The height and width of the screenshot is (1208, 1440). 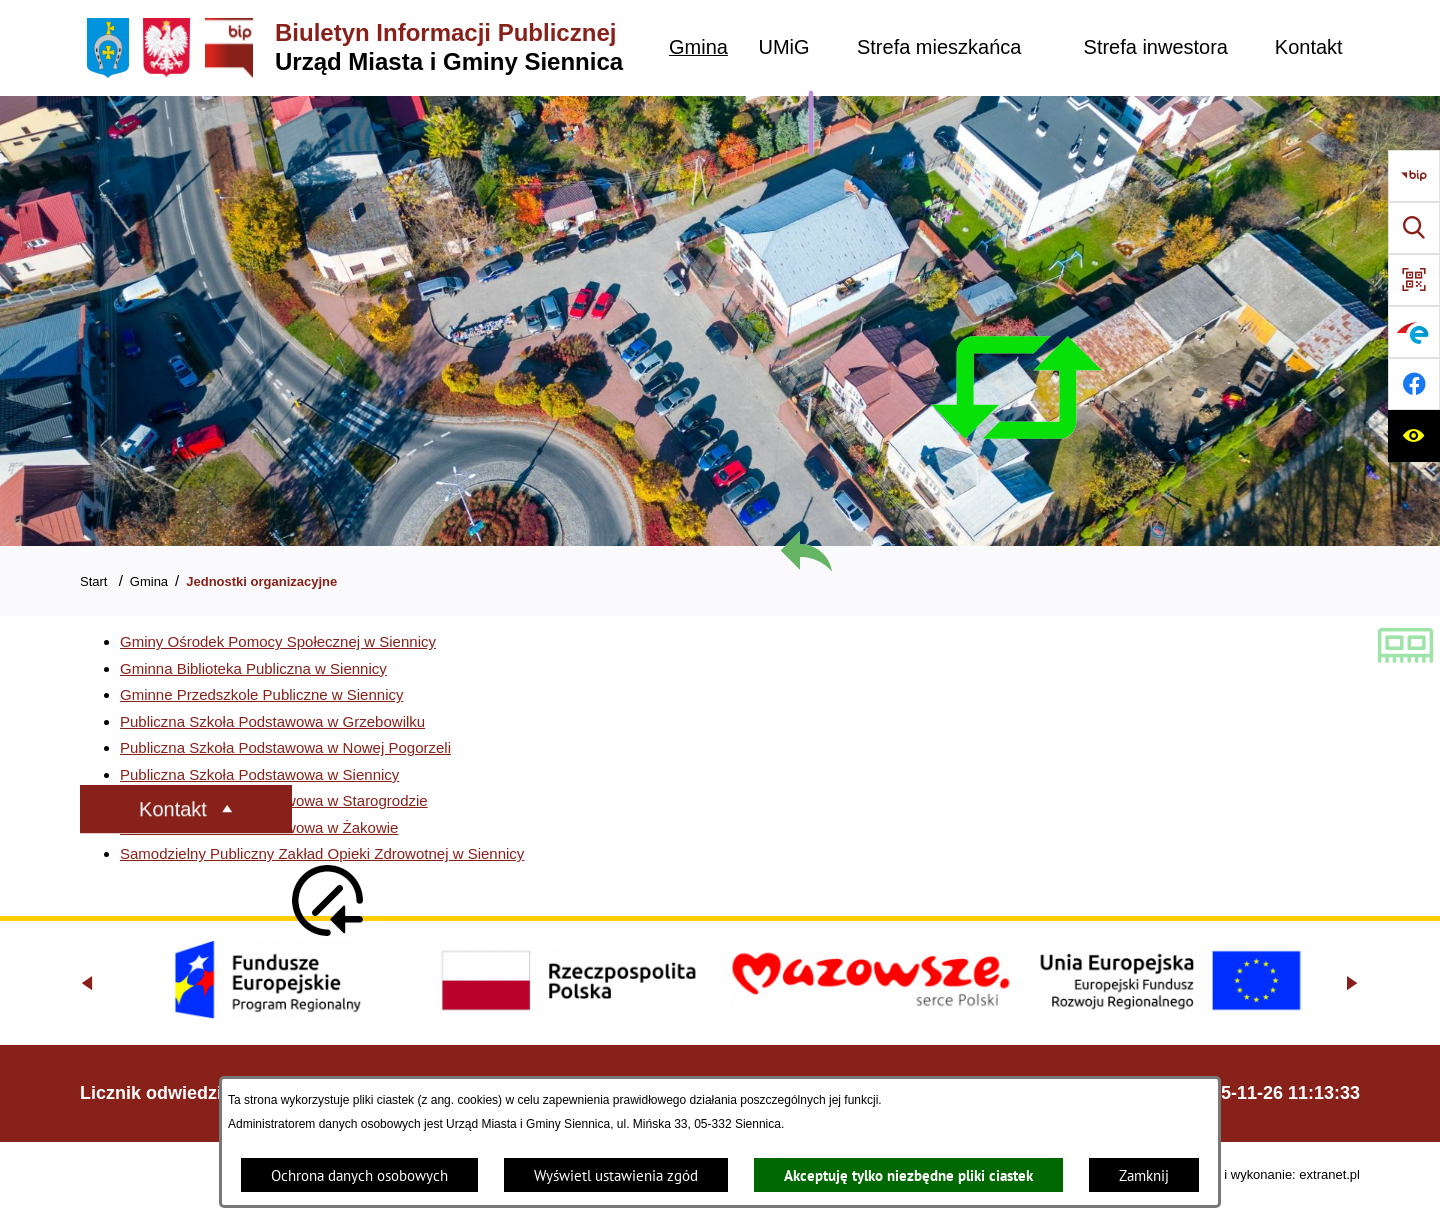 I want to click on vertical divider or separator between UI elements, so click(x=811, y=123).